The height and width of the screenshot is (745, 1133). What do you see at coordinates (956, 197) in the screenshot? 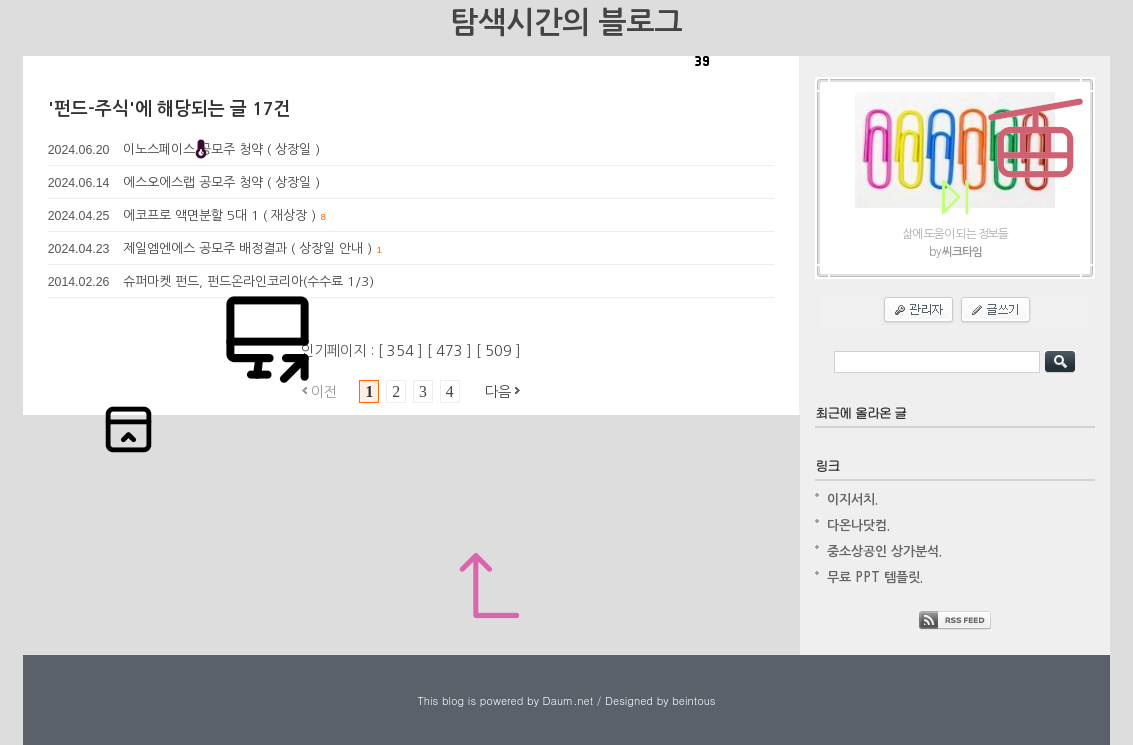
I see `skip to the next item or track` at bounding box center [956, 197].